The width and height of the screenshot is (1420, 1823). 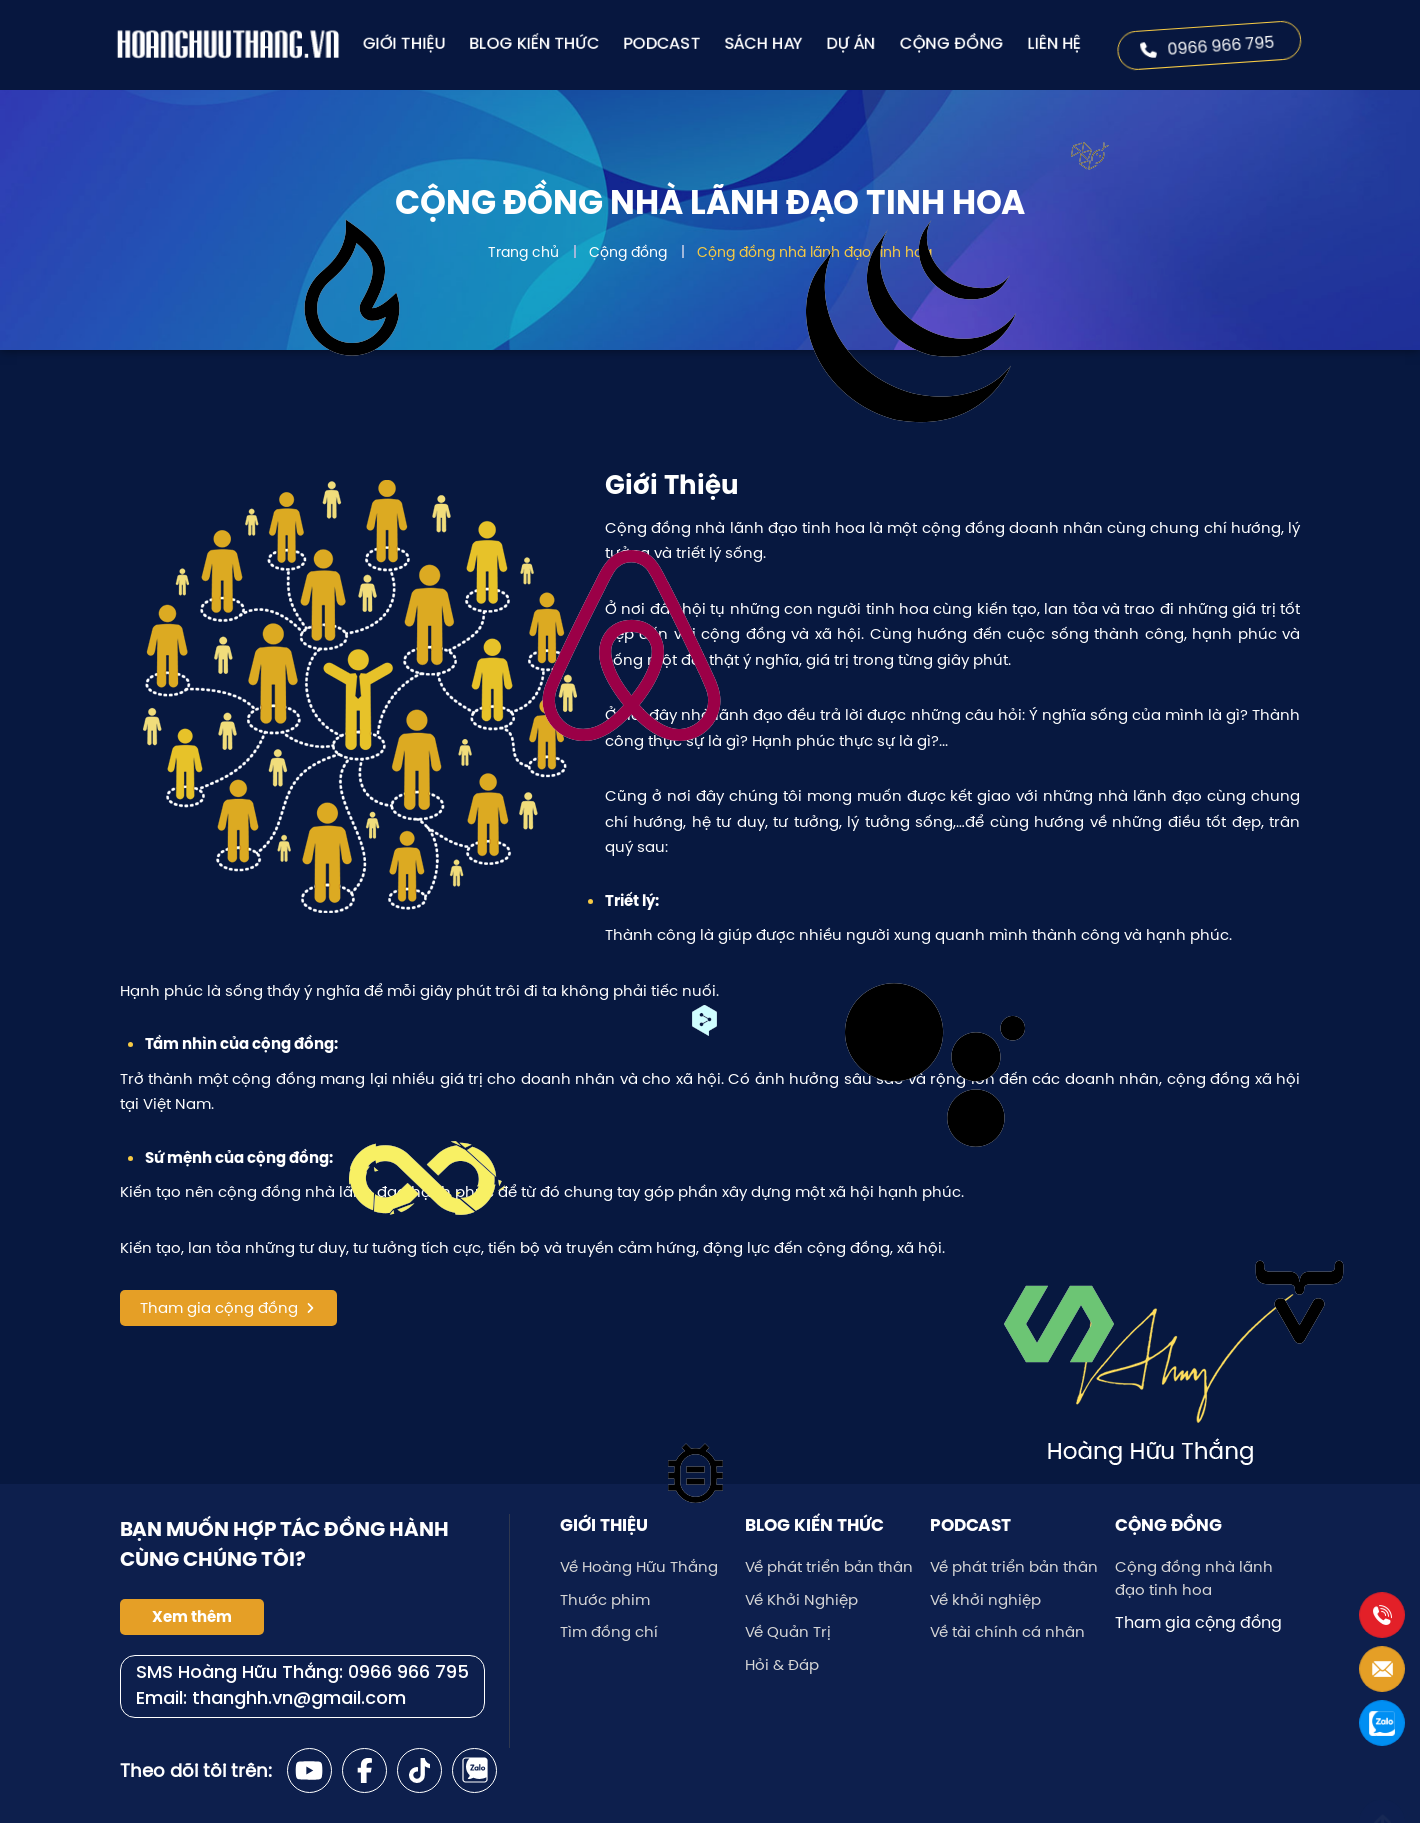 What do you see at coordinates (695, 1472) in the screenshot?
I see `report a bug or software issue` at bounding box center [695, 1472].